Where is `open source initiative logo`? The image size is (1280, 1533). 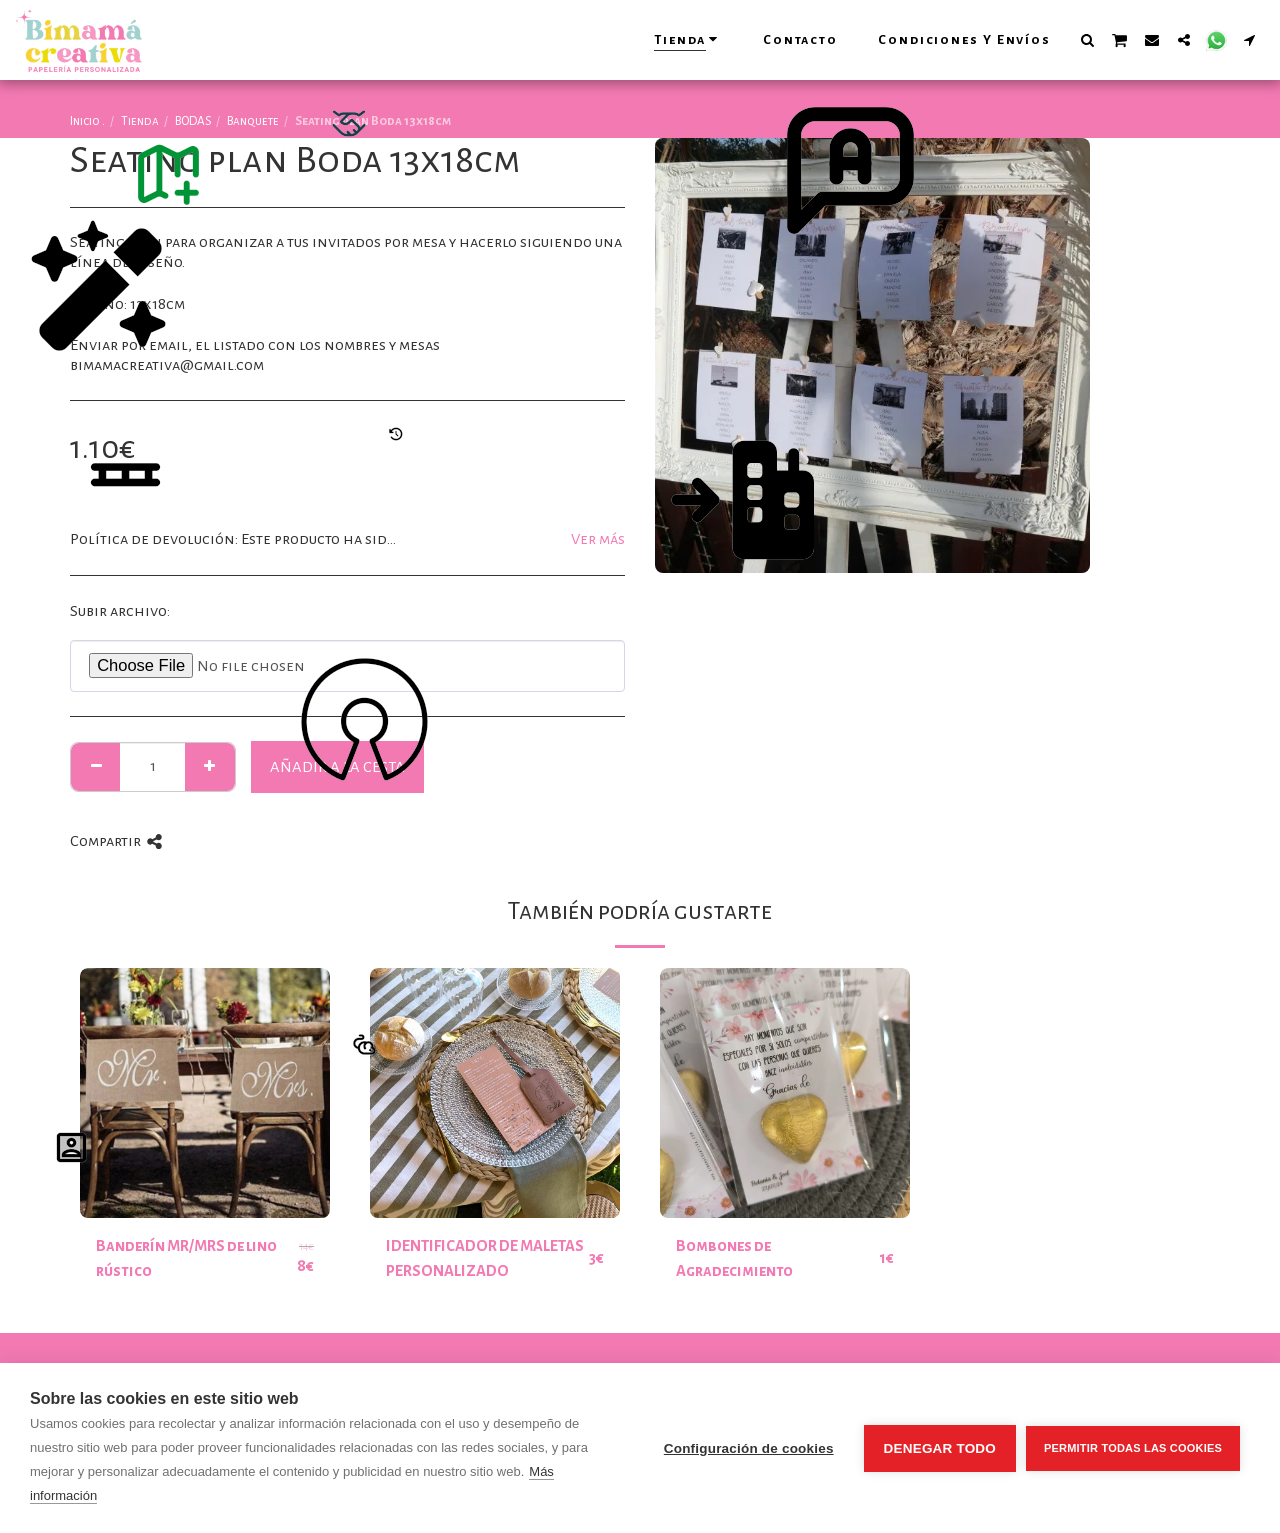 open source initiative logo is located at coordinates (364, 719).